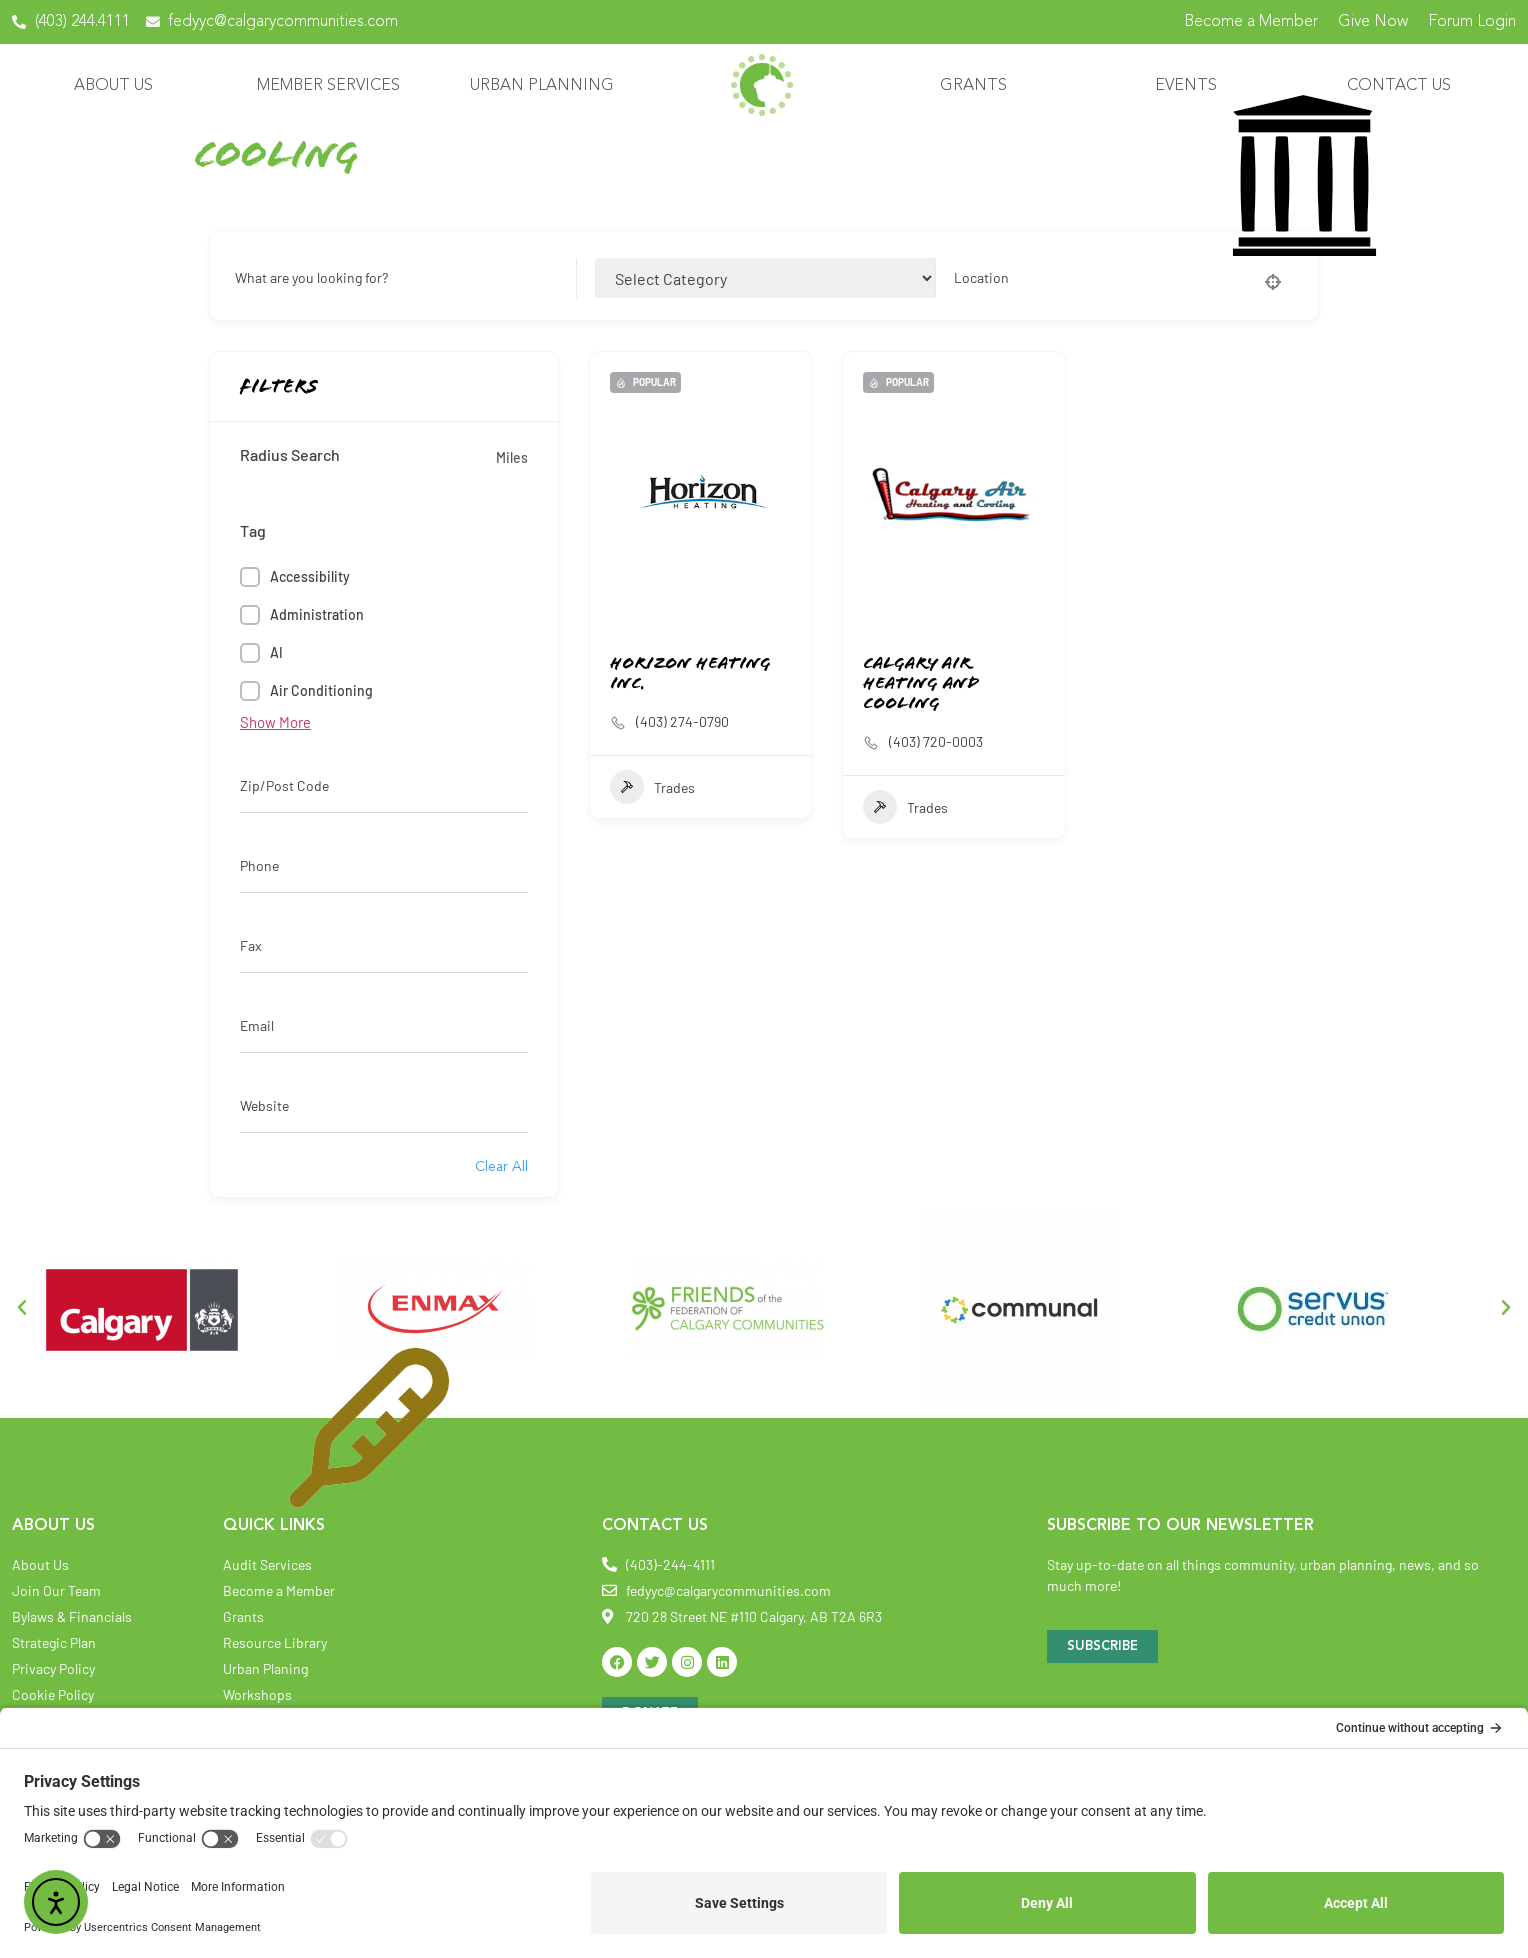  I want to click on check temperature or health readings, so click(368, 1429).